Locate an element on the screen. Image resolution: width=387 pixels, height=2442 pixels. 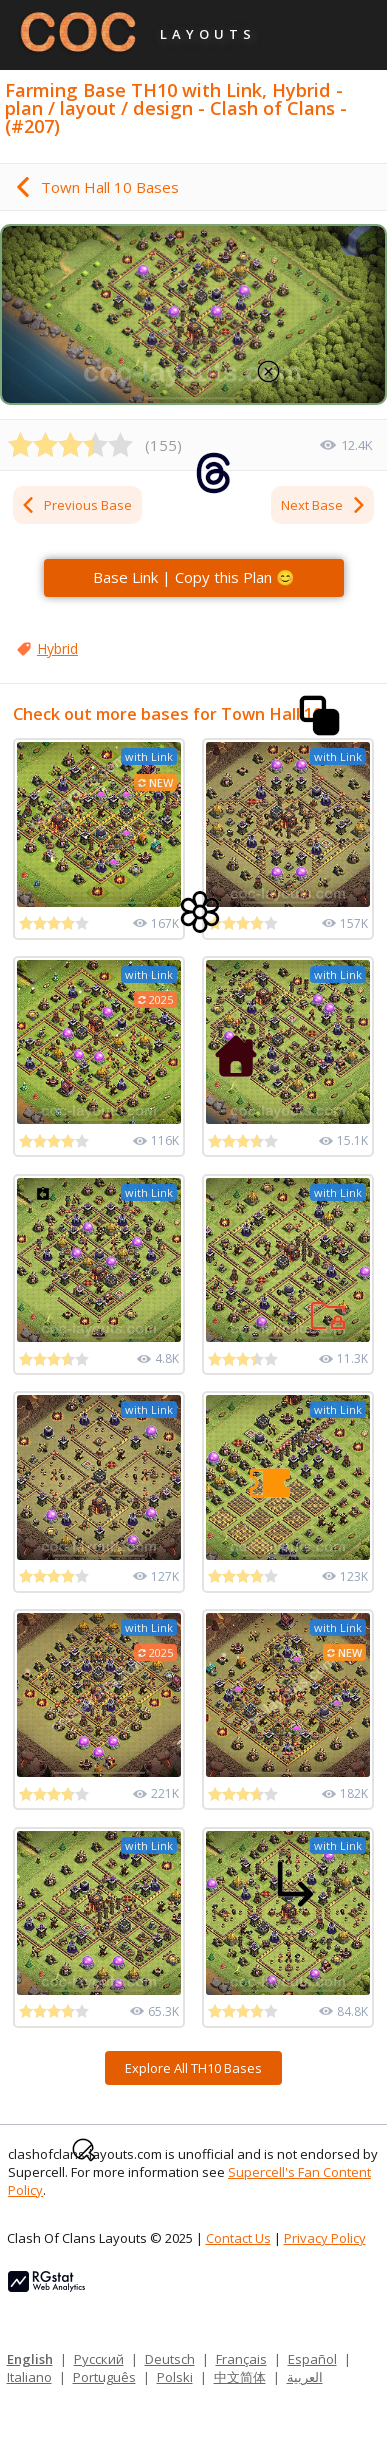
return or send back an assignment is located at coordinates (43, 1194).